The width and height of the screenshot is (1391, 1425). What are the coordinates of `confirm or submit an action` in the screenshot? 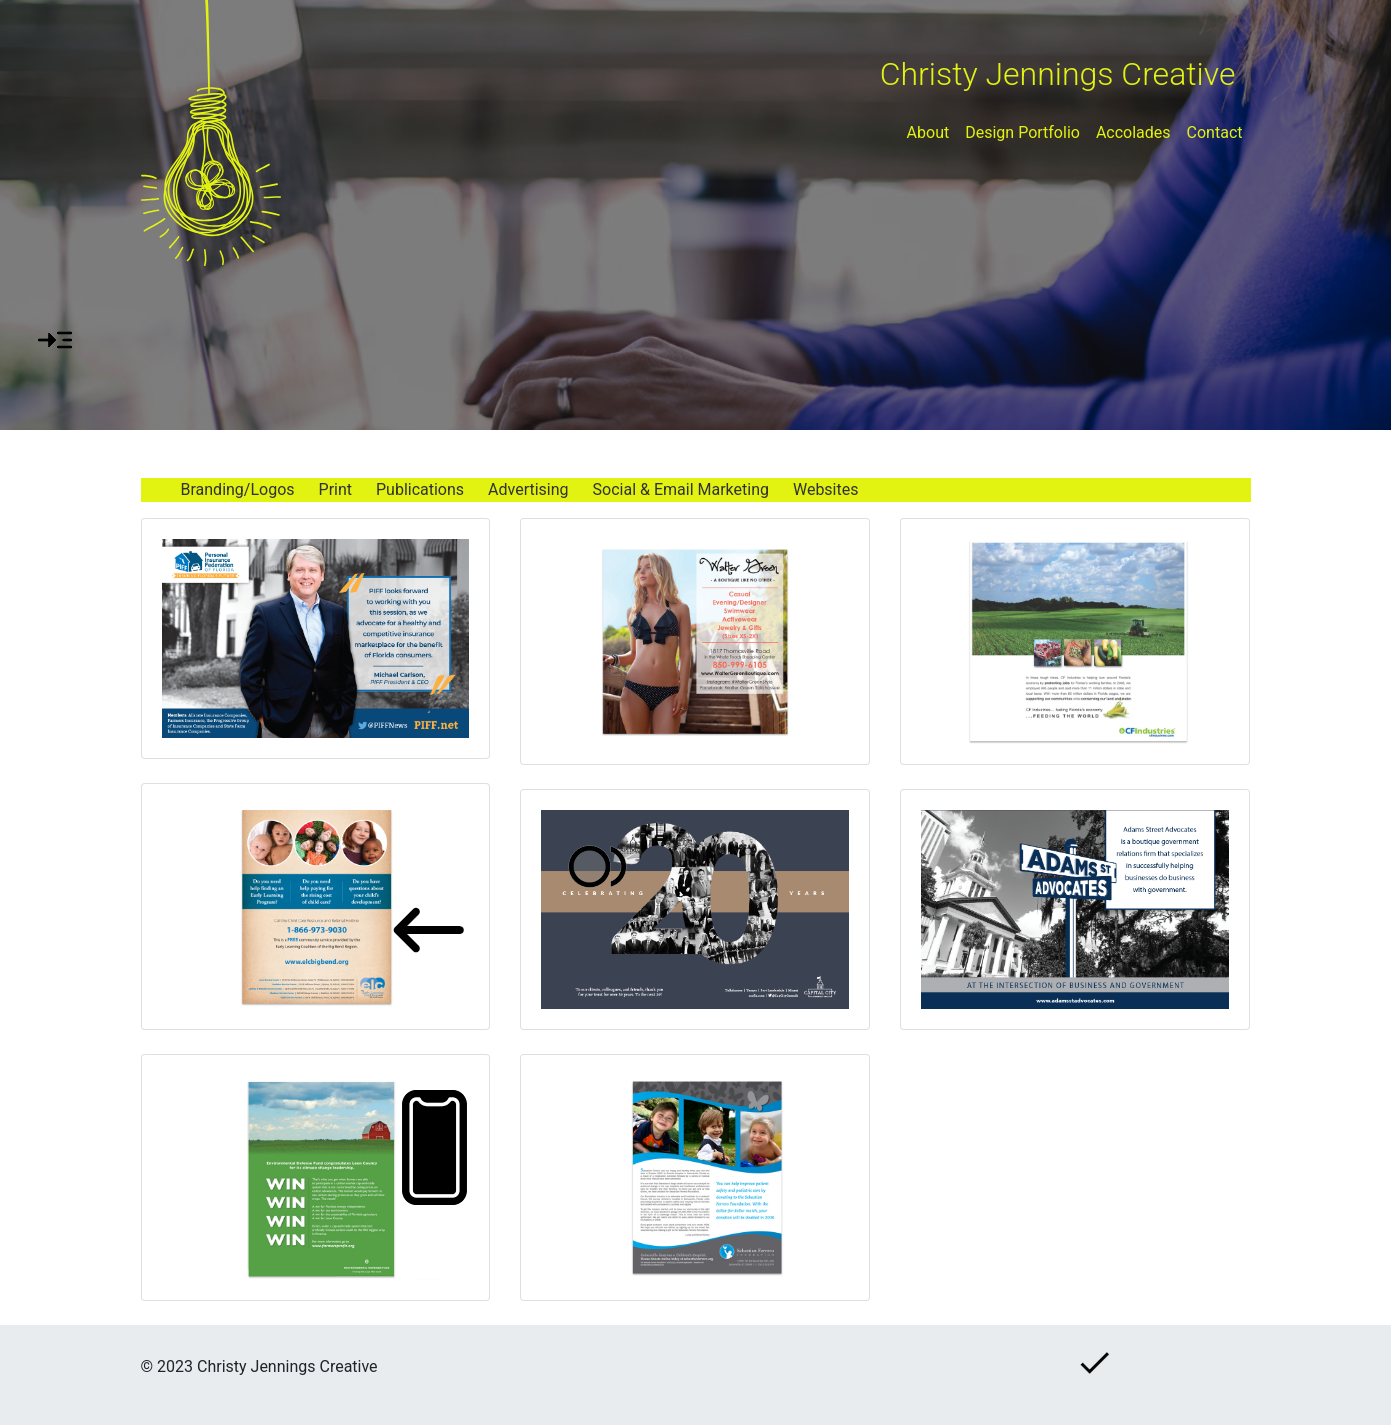 It's located at (1094, 1362).